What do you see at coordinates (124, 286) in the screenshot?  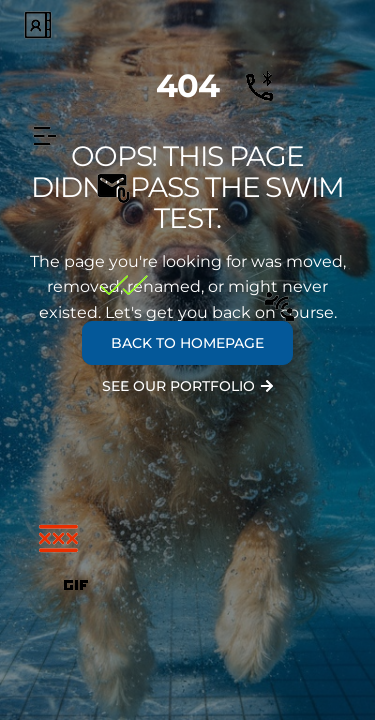 I see `indicates multiple items selected or completed` at bounding box center [124, 286].